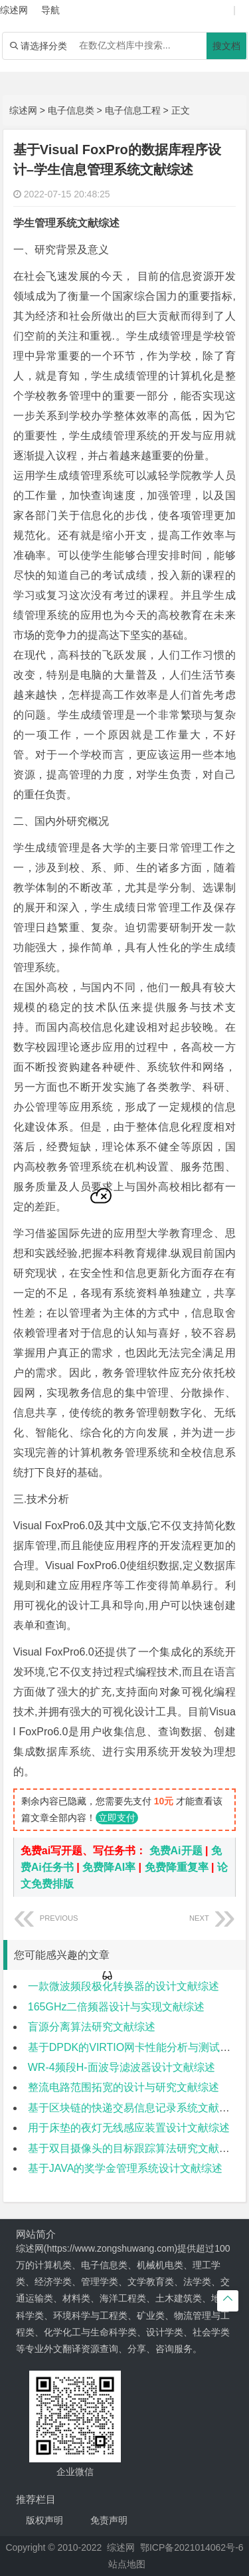  Describe the element at coordinates (101, 1196) in the screenshot. I see `disconnect from cloud storage` at that location.